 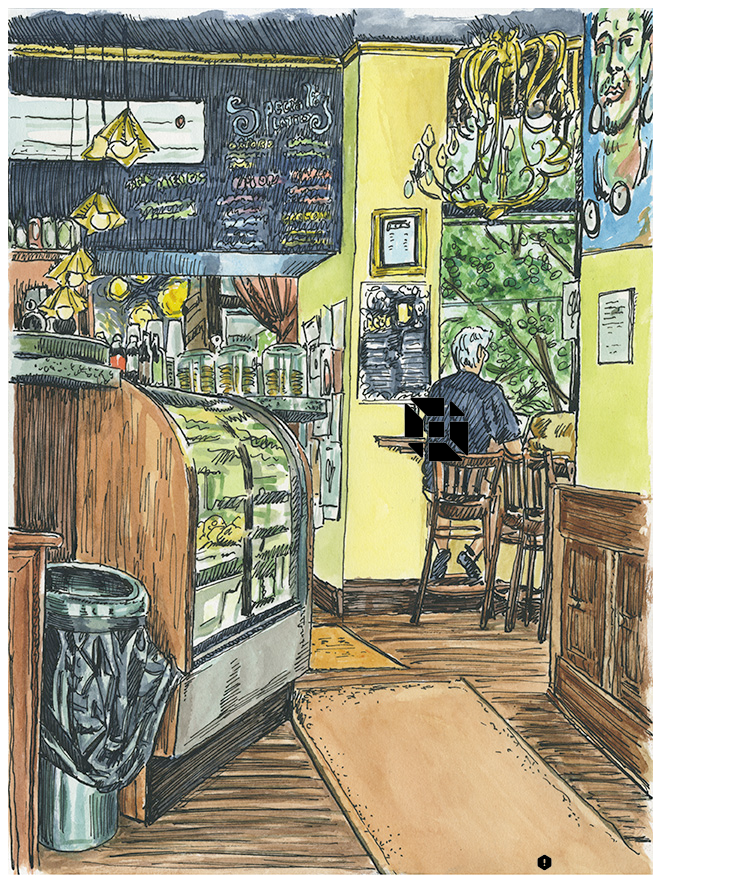 I want to click on view 3D model or object, so click(x=436, y=429).